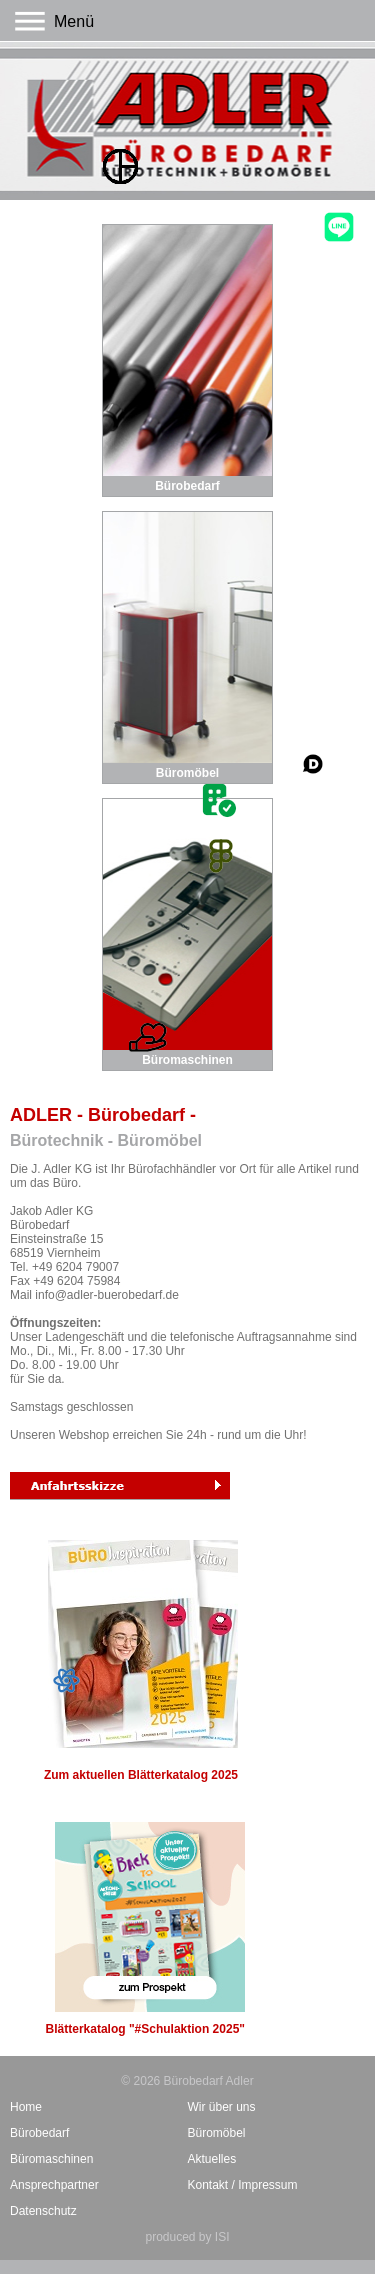 The image size is (375, 2274). Describe the element at coordinates (218, 799) in the screenshot. I see `verified business or building location` at that location.